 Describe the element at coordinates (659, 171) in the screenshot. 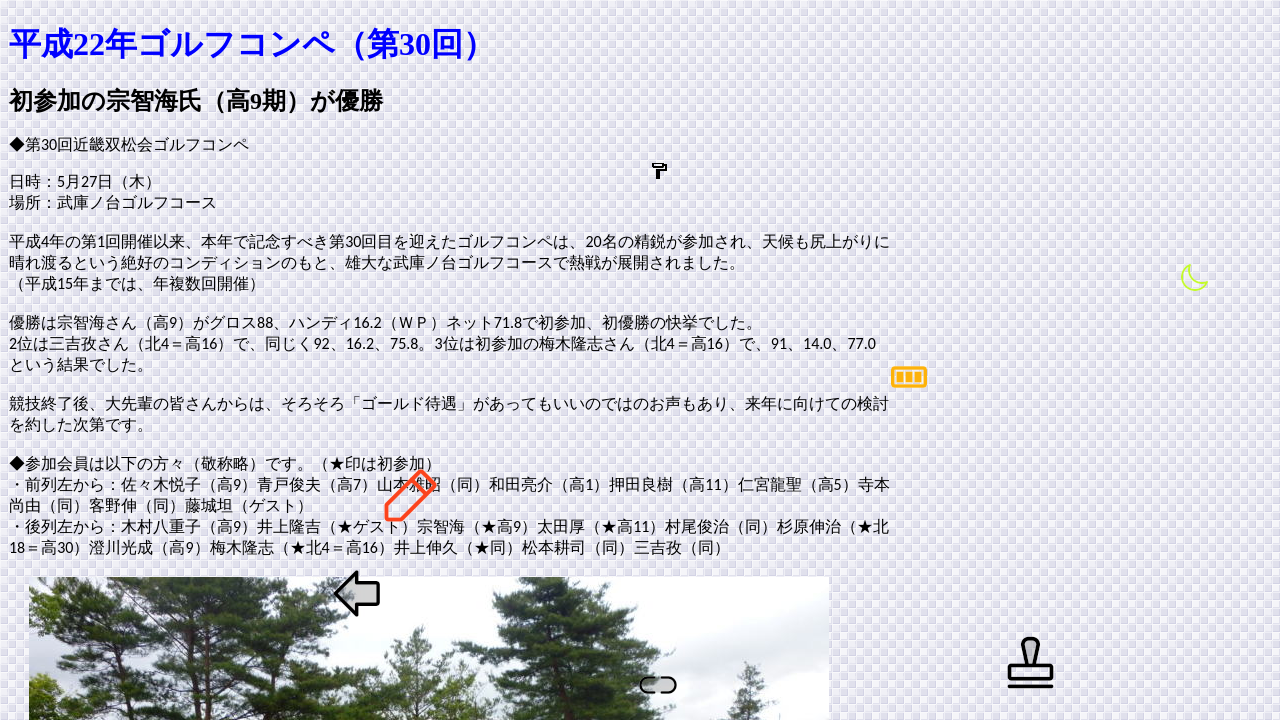

I see `apply formatting style to selected content` at that location.